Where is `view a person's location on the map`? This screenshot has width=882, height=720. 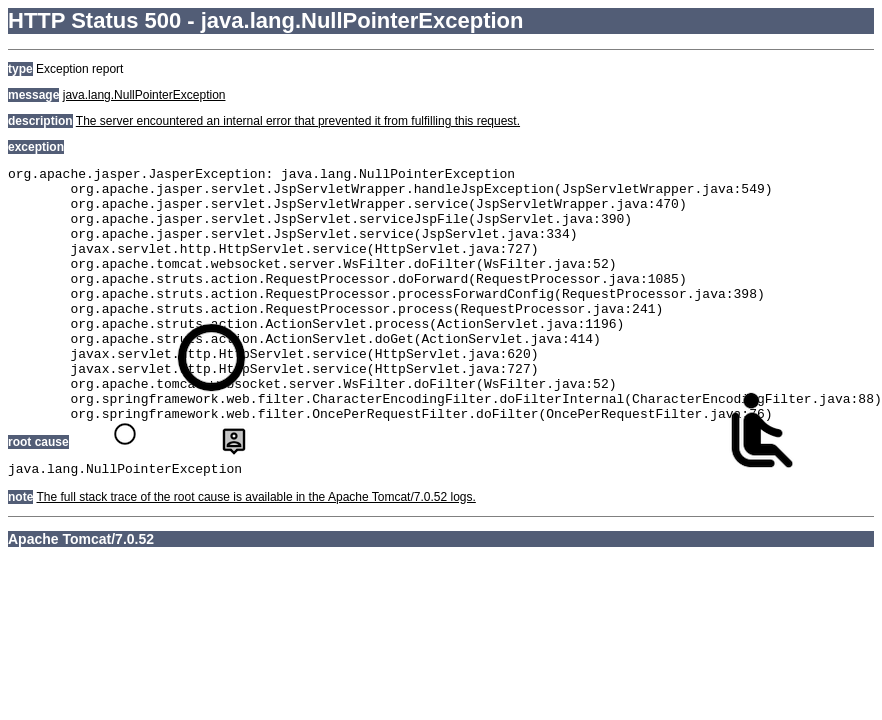 view a person's location on the map is located at coordinates (234, 441).